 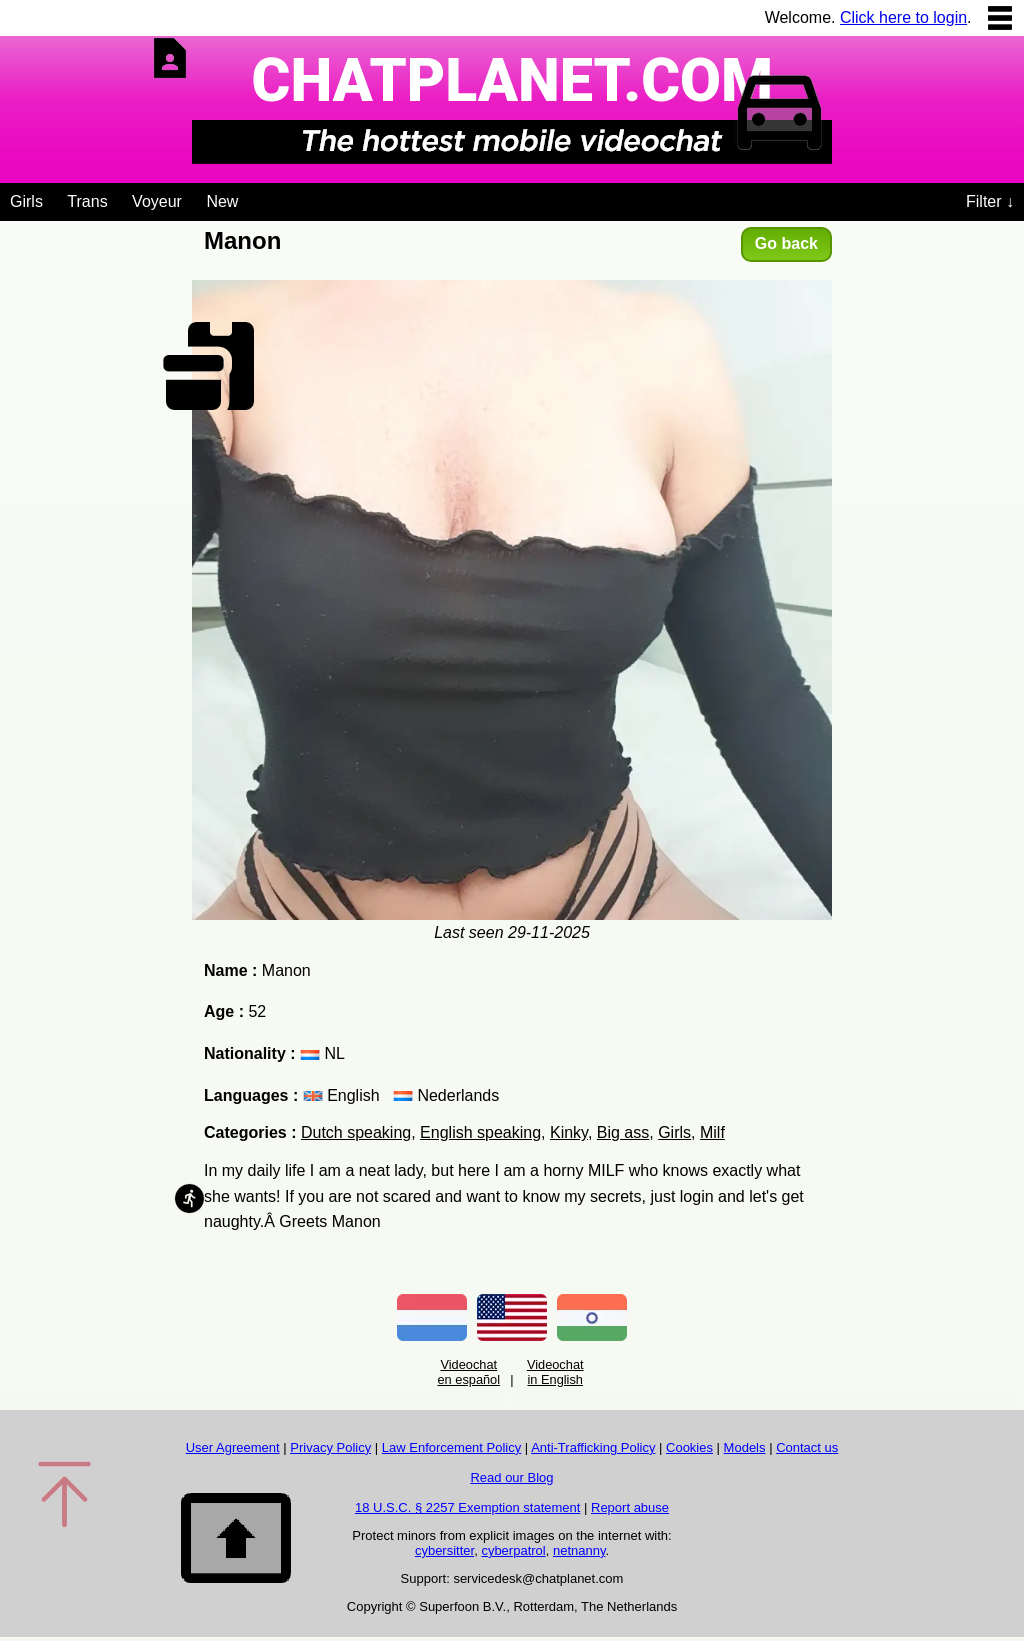 What do you see at coordinates (779, 112) in the screenshot?
I see `time to leave reminder for your commute` at bounding box center [779, 112].